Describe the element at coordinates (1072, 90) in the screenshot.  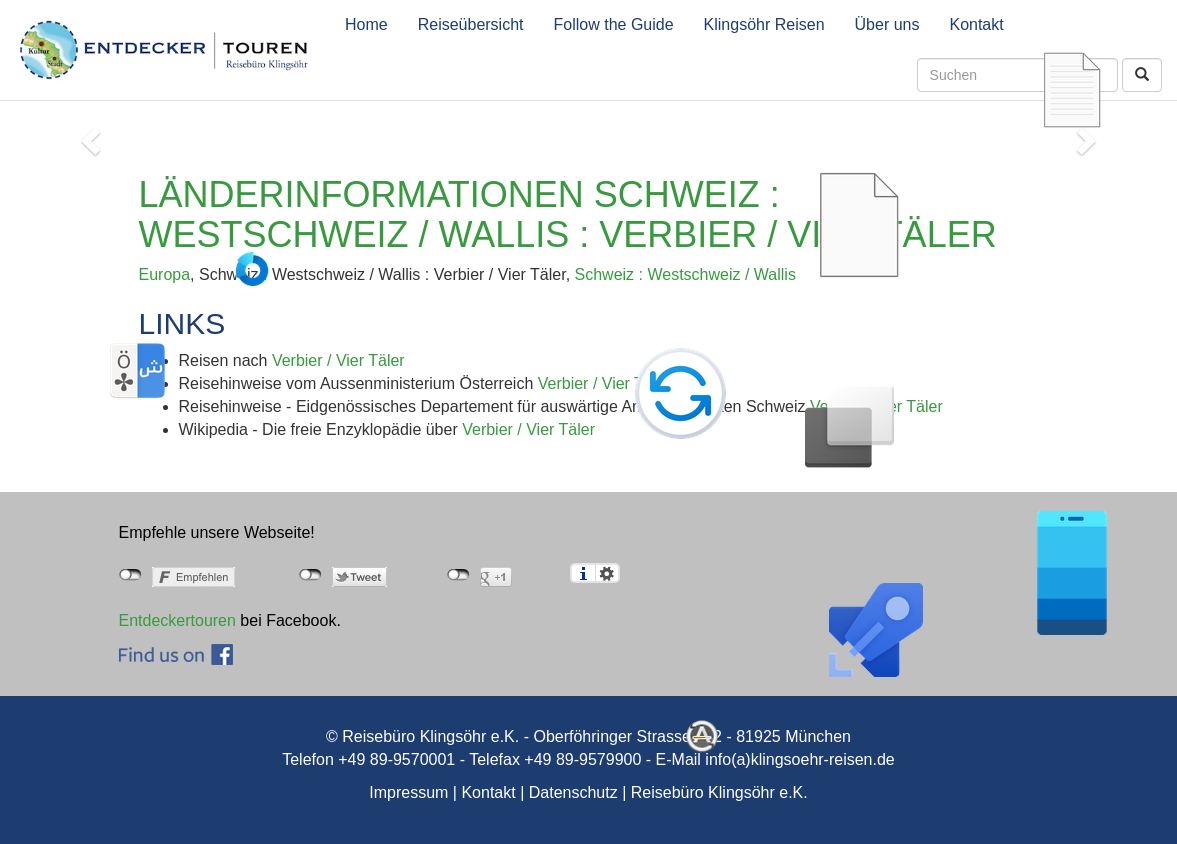
I see `open a text document` at that location.